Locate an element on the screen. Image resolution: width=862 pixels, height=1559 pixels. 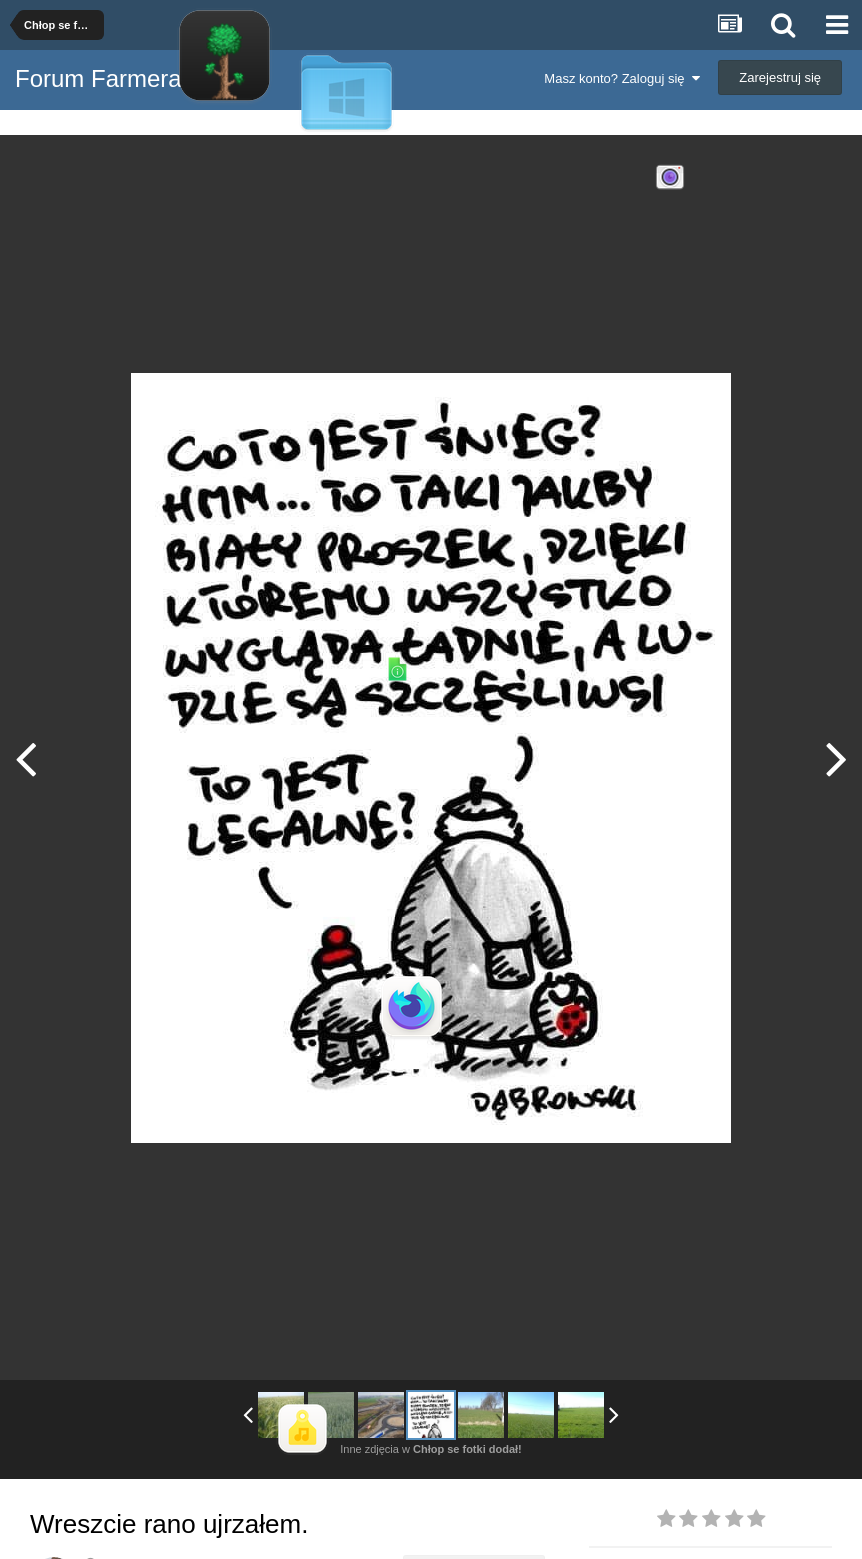
launch Terraria game is located at coordinates (224, 55).